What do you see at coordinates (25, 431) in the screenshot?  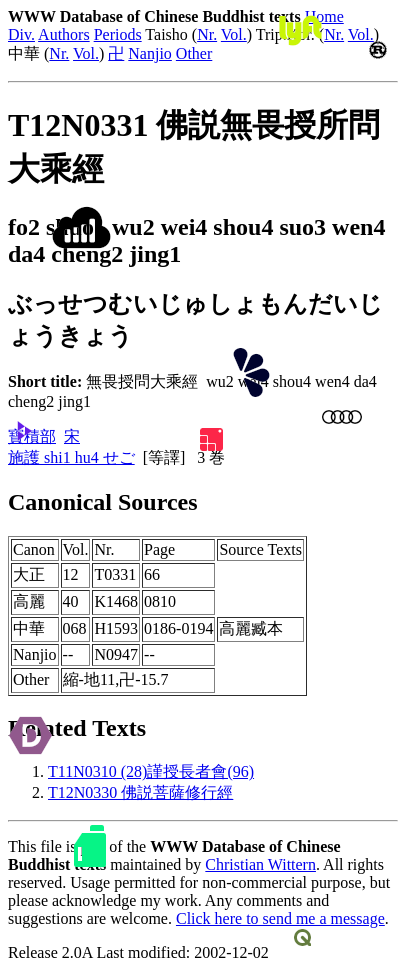 I see `open the PeerTube app` at bounding box center [25, 431].